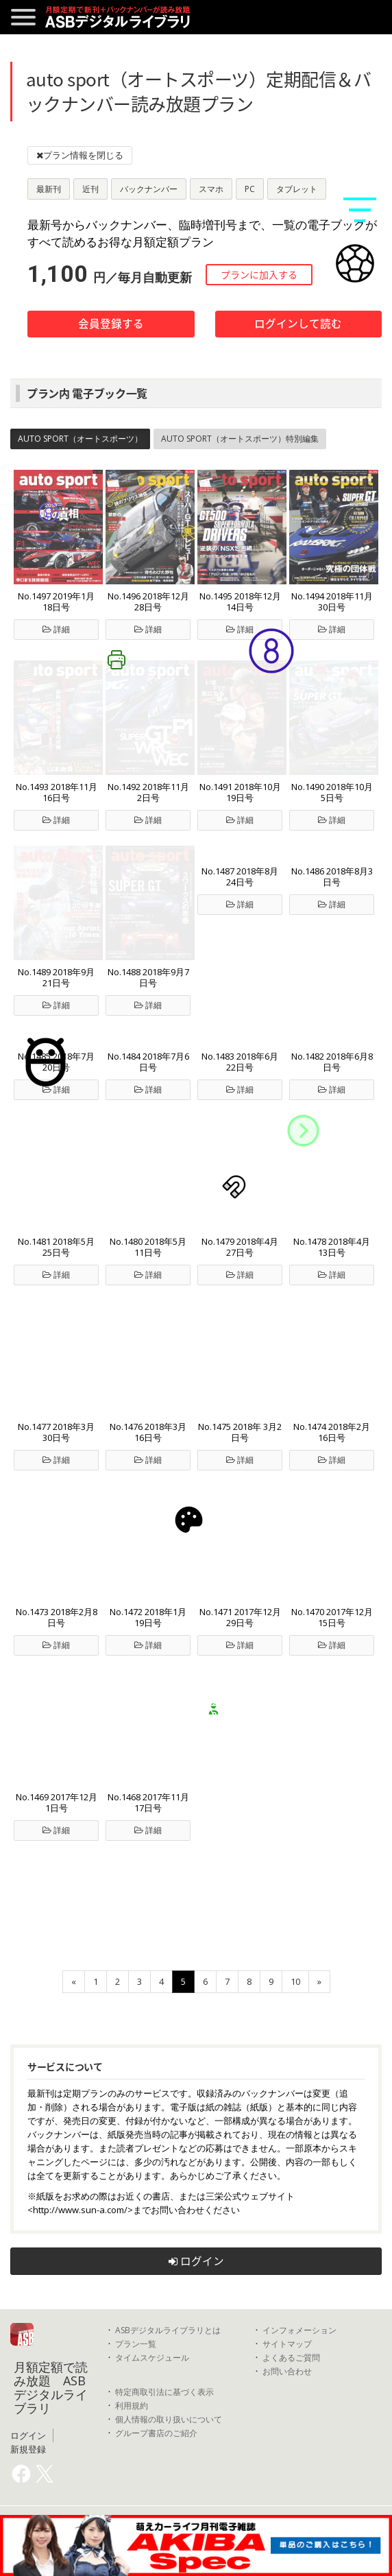 The image size is (392, 2576). What do you see at coordinates (303, 1130) in the screenshot?
I see `go to next item or screen` at bounding box center [303, 1130].